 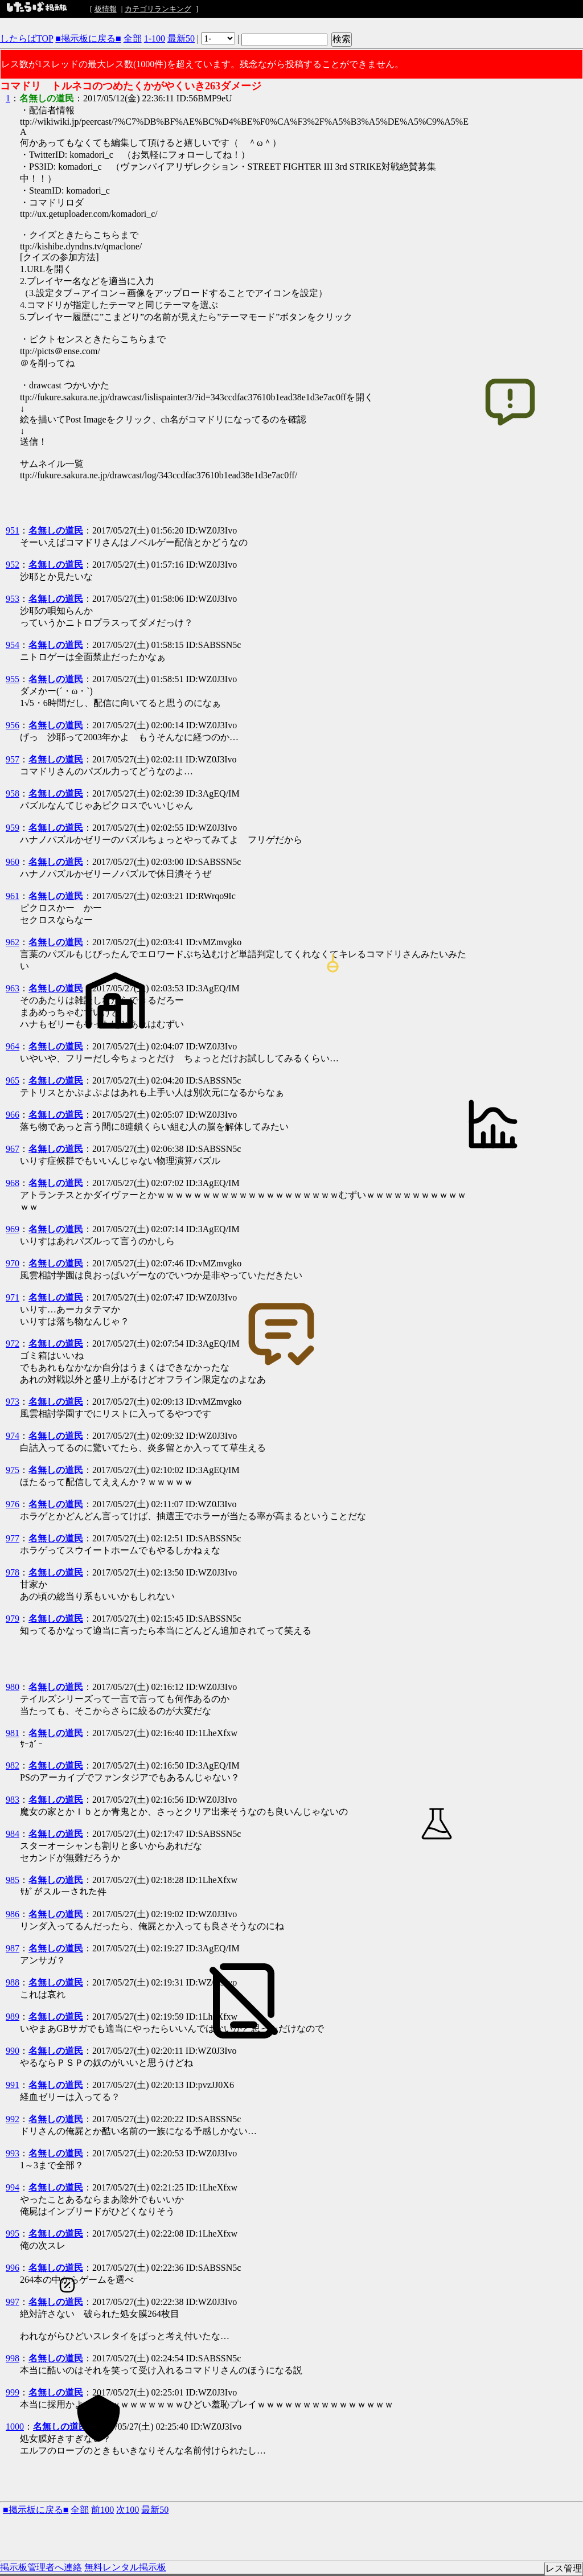 I want to click on access laboratory or science features, so click(x=437, y=1824).